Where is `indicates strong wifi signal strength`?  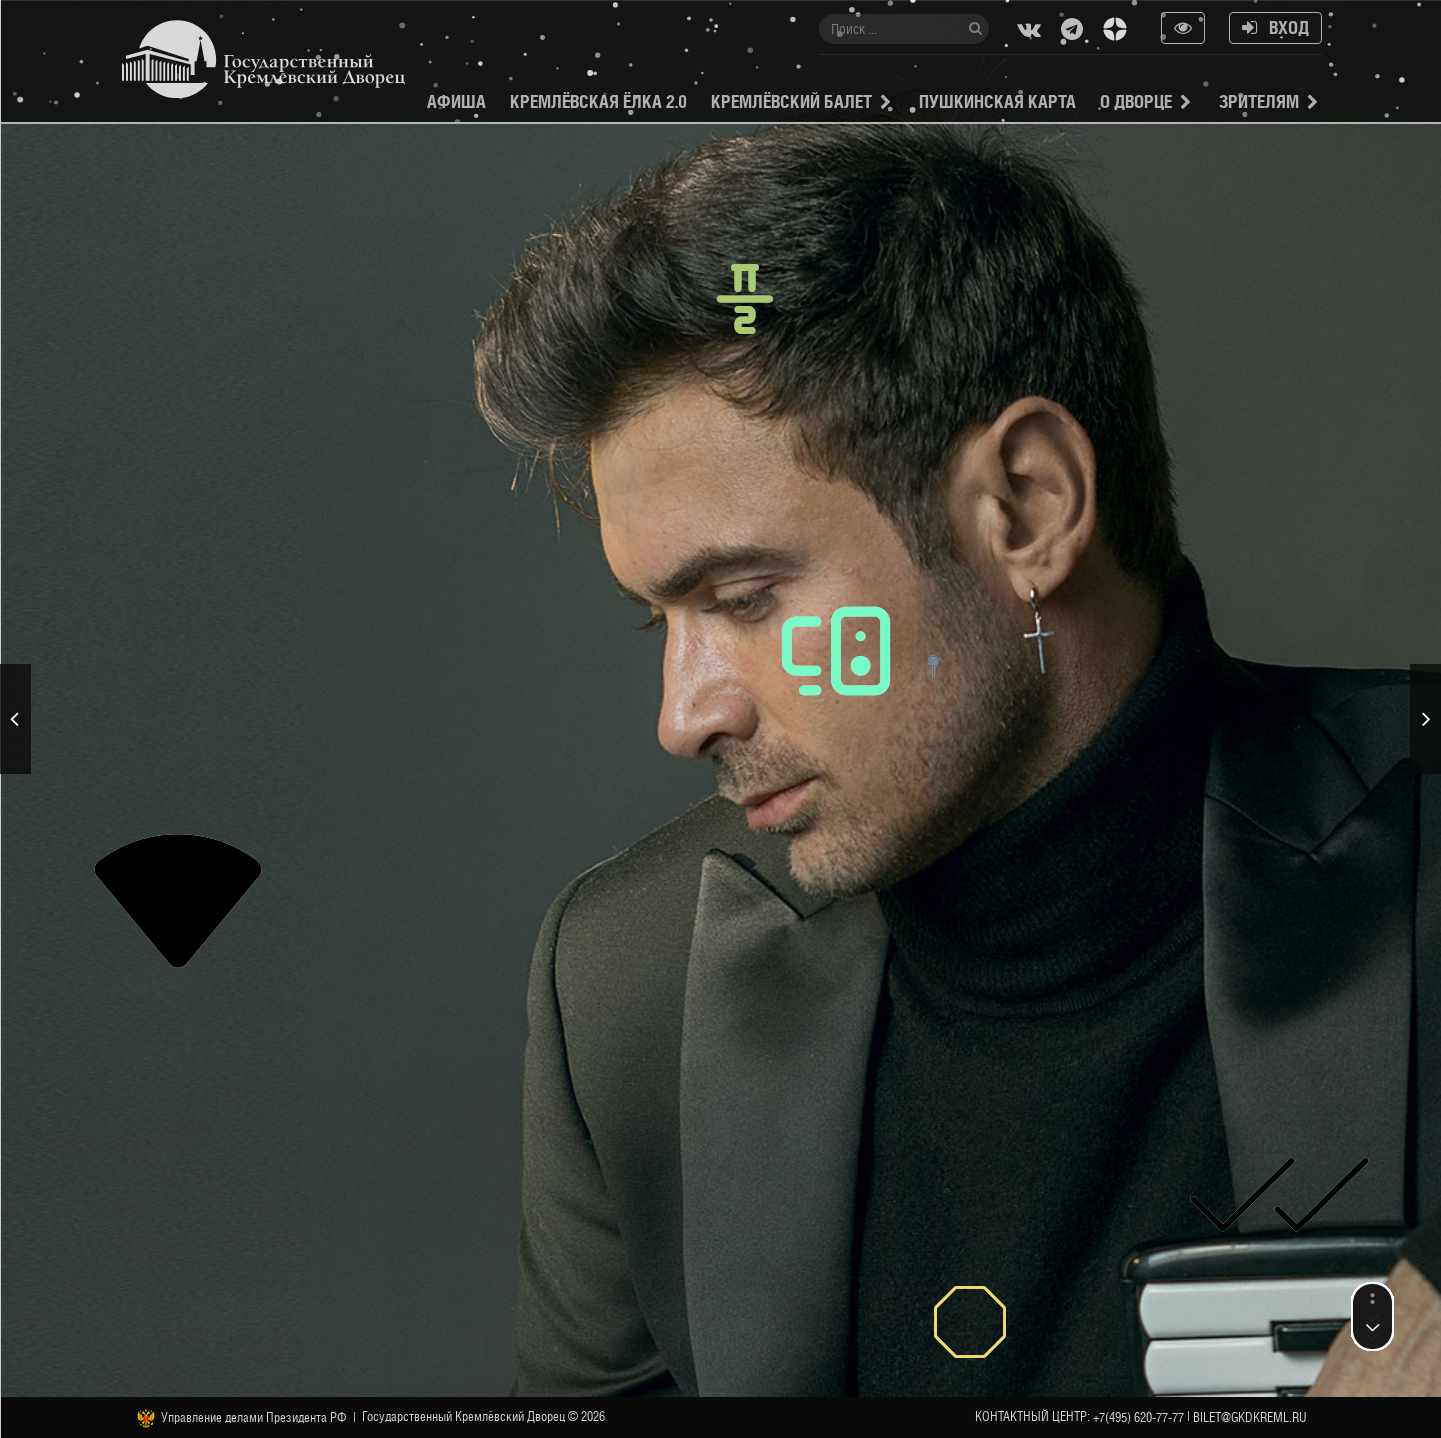 indicates strong wifi signal strength is located at coordinates (178, 901).